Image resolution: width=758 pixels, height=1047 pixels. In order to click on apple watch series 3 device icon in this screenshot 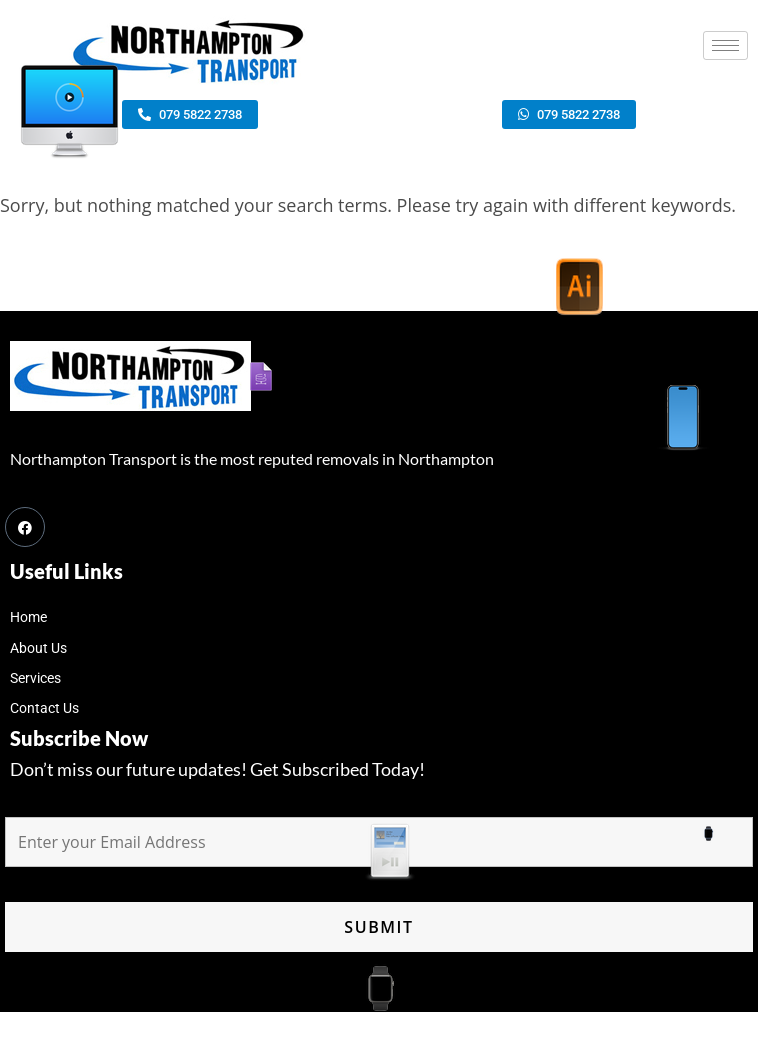, I will do `click(380, 988)`.